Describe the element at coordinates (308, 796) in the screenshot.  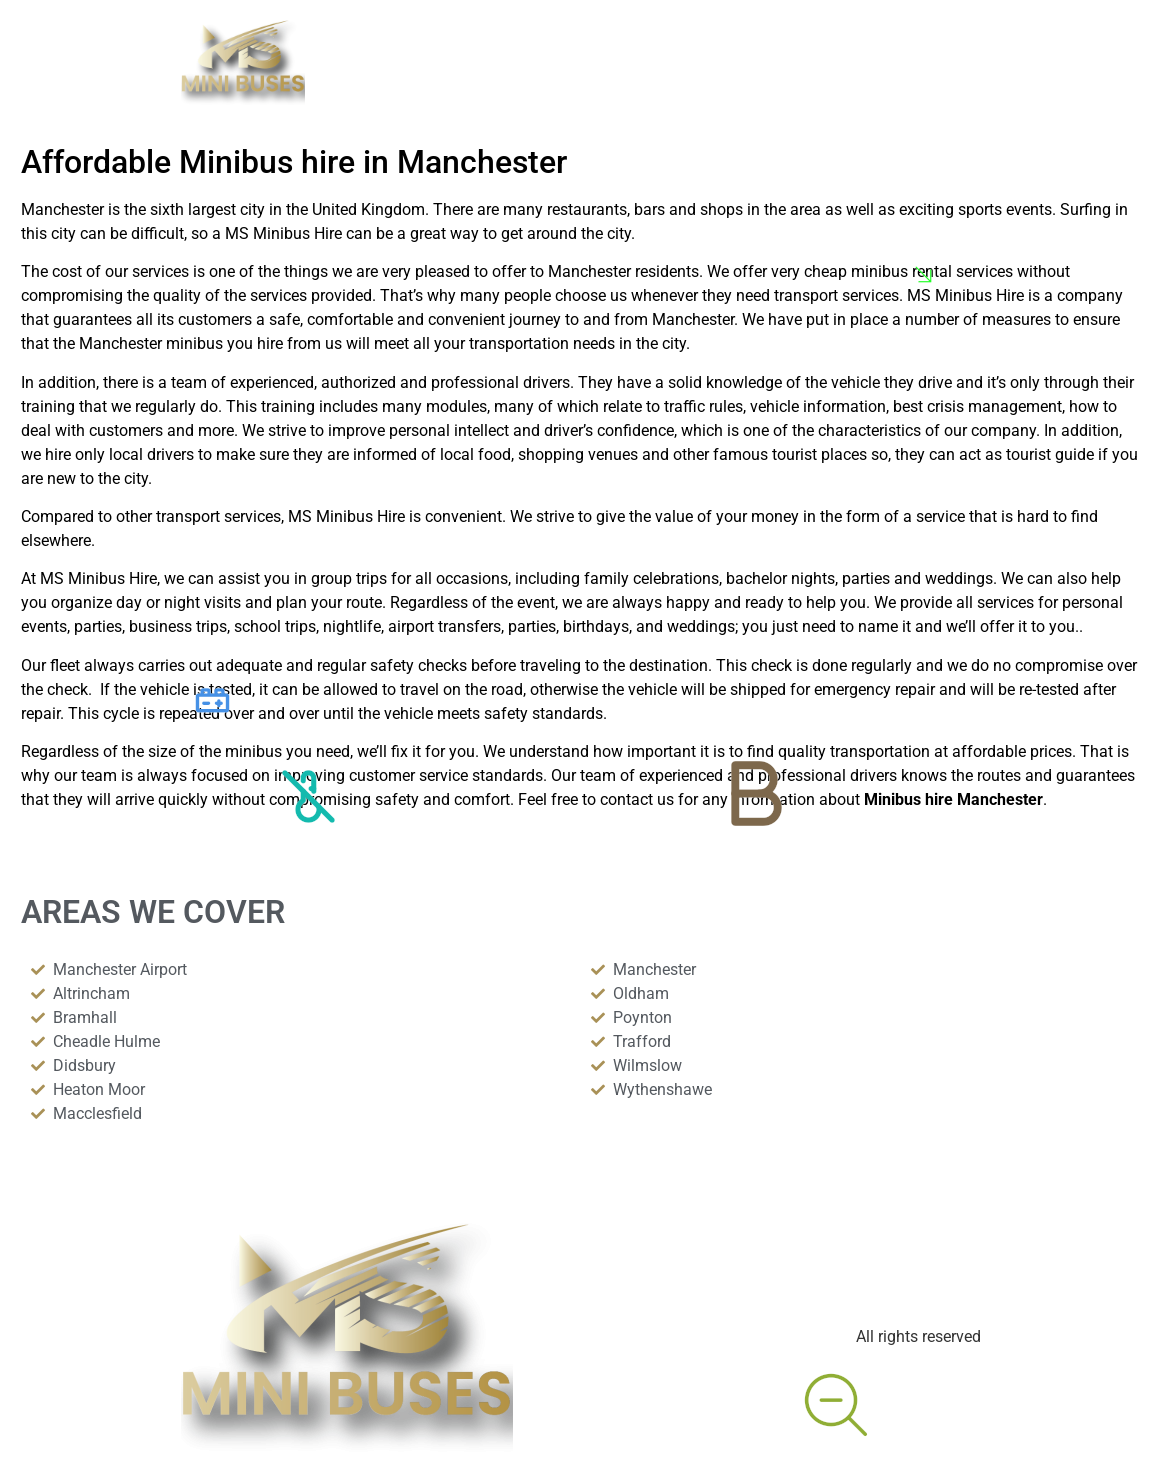
I see `temperature monitoring disabled` at that location.